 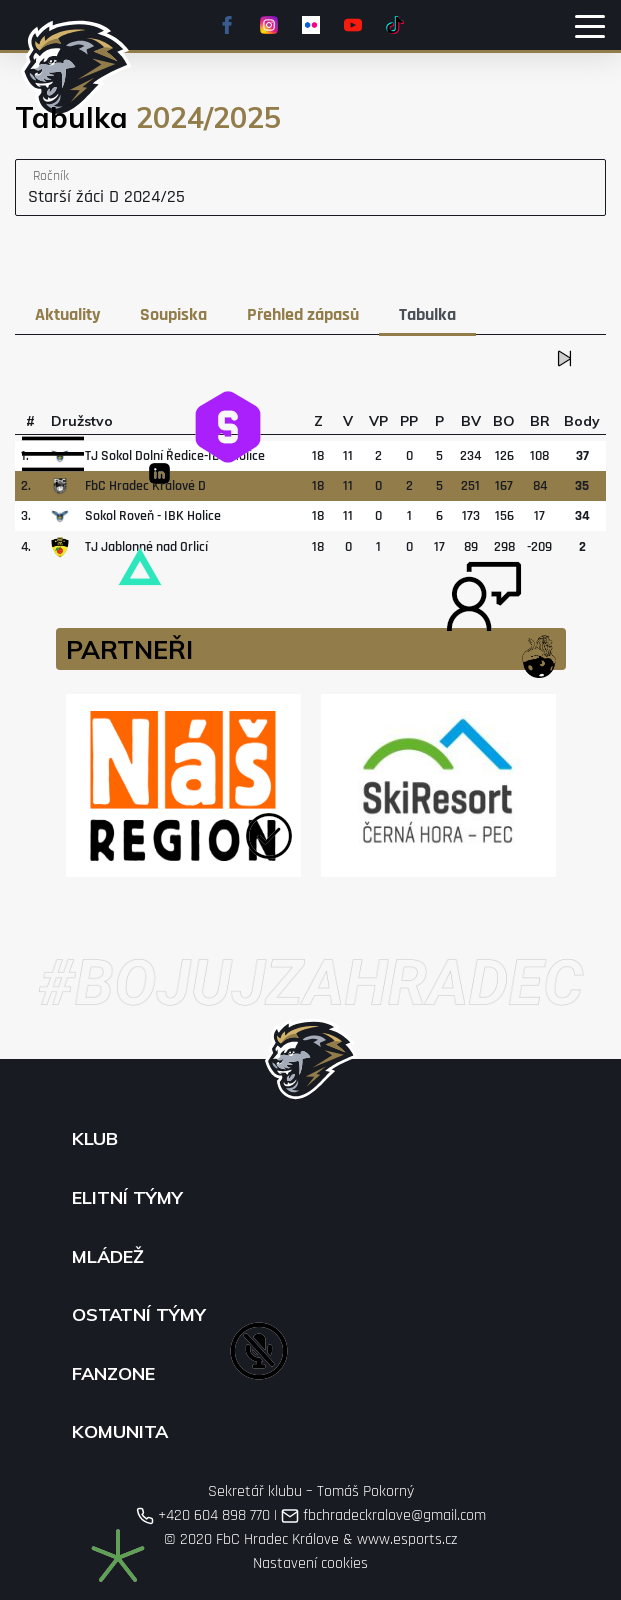 I want to click on indicates a required field in a form, so click(x=118, y=1558).